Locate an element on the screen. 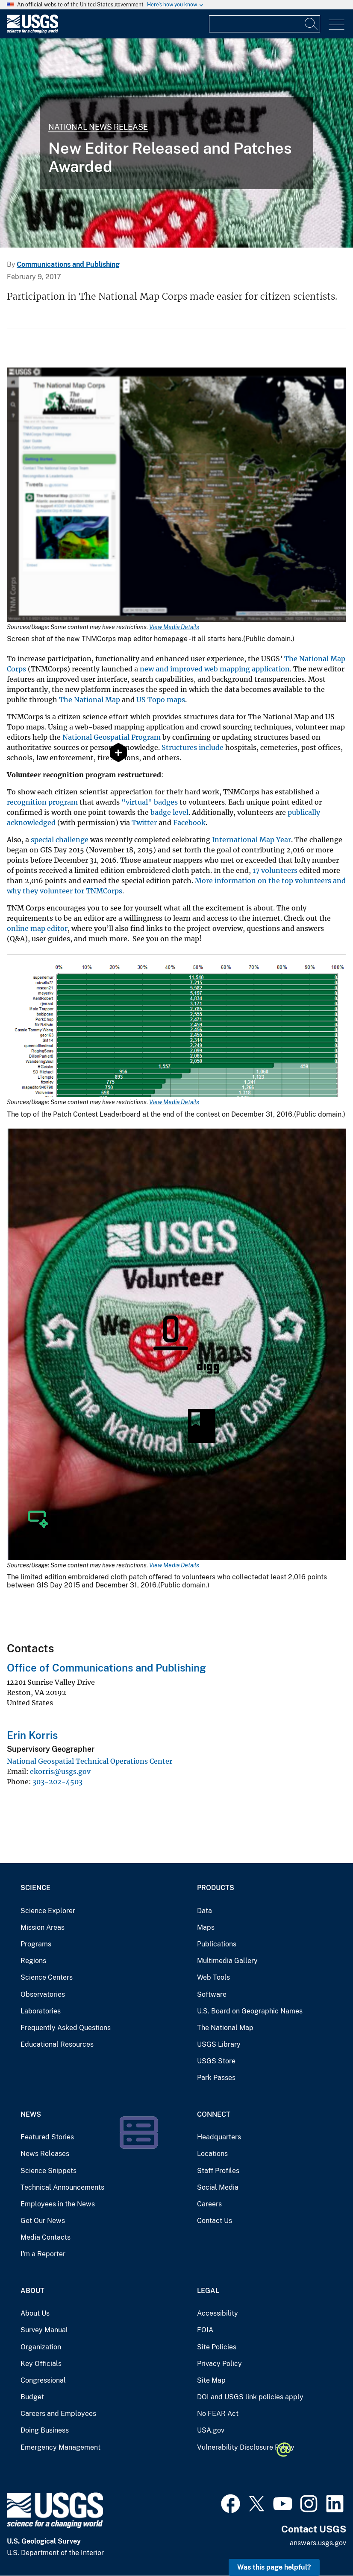  access your classes or courses is located at coordinates (202, 1426).